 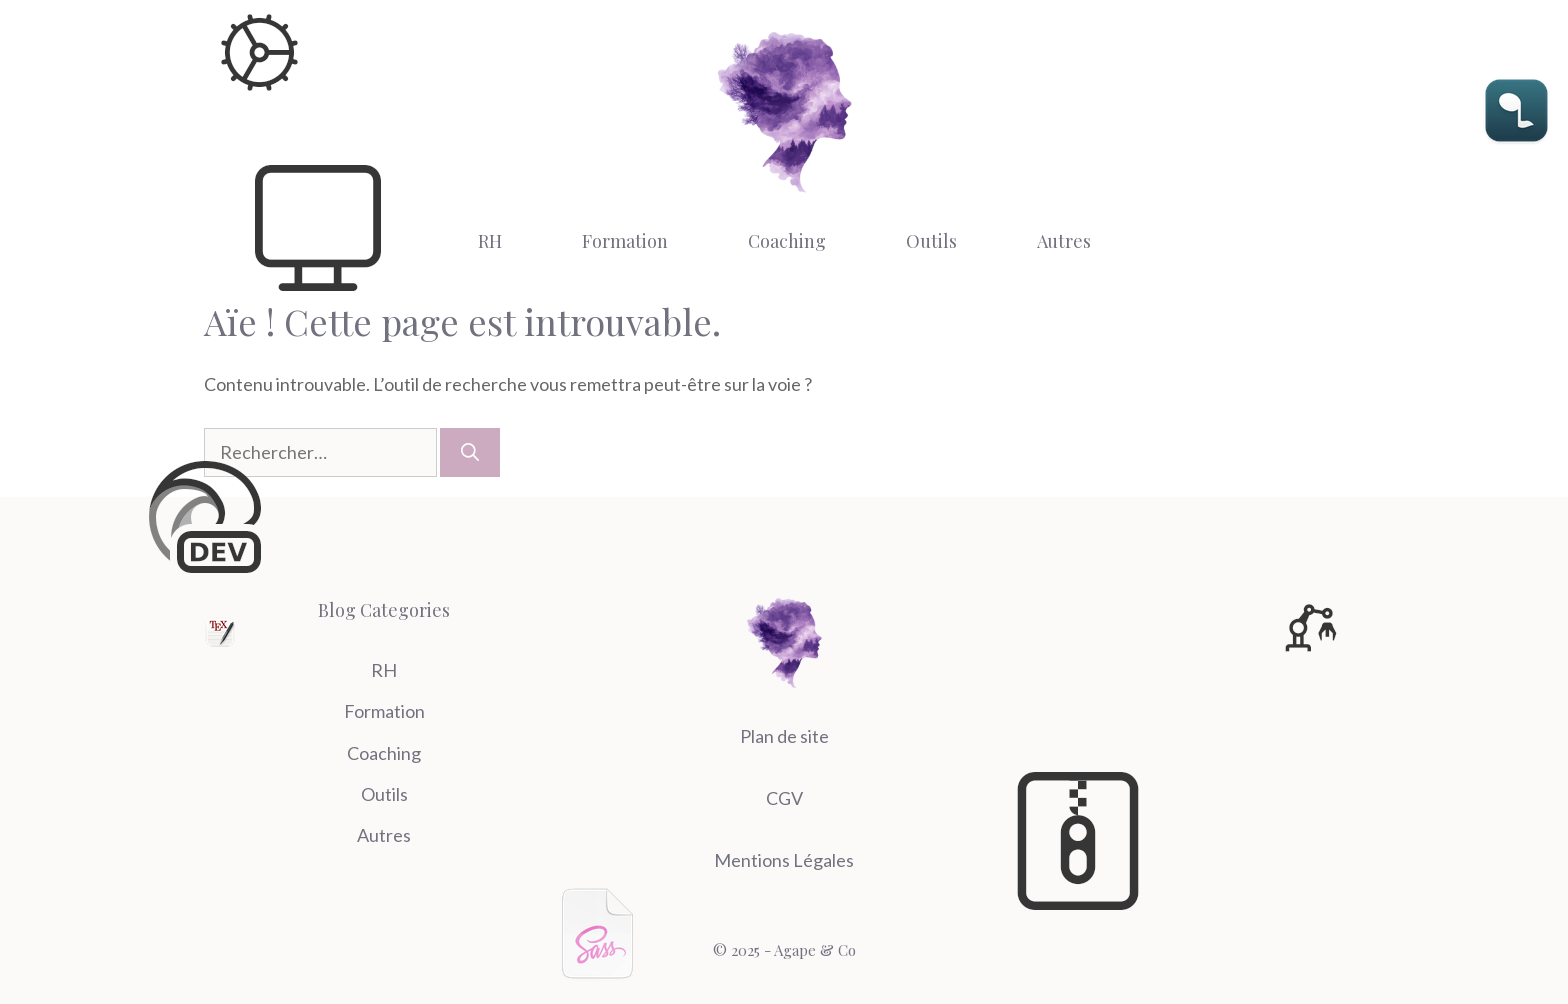 I want to click on open texstudio latex editor, so click(x=220, y=632).